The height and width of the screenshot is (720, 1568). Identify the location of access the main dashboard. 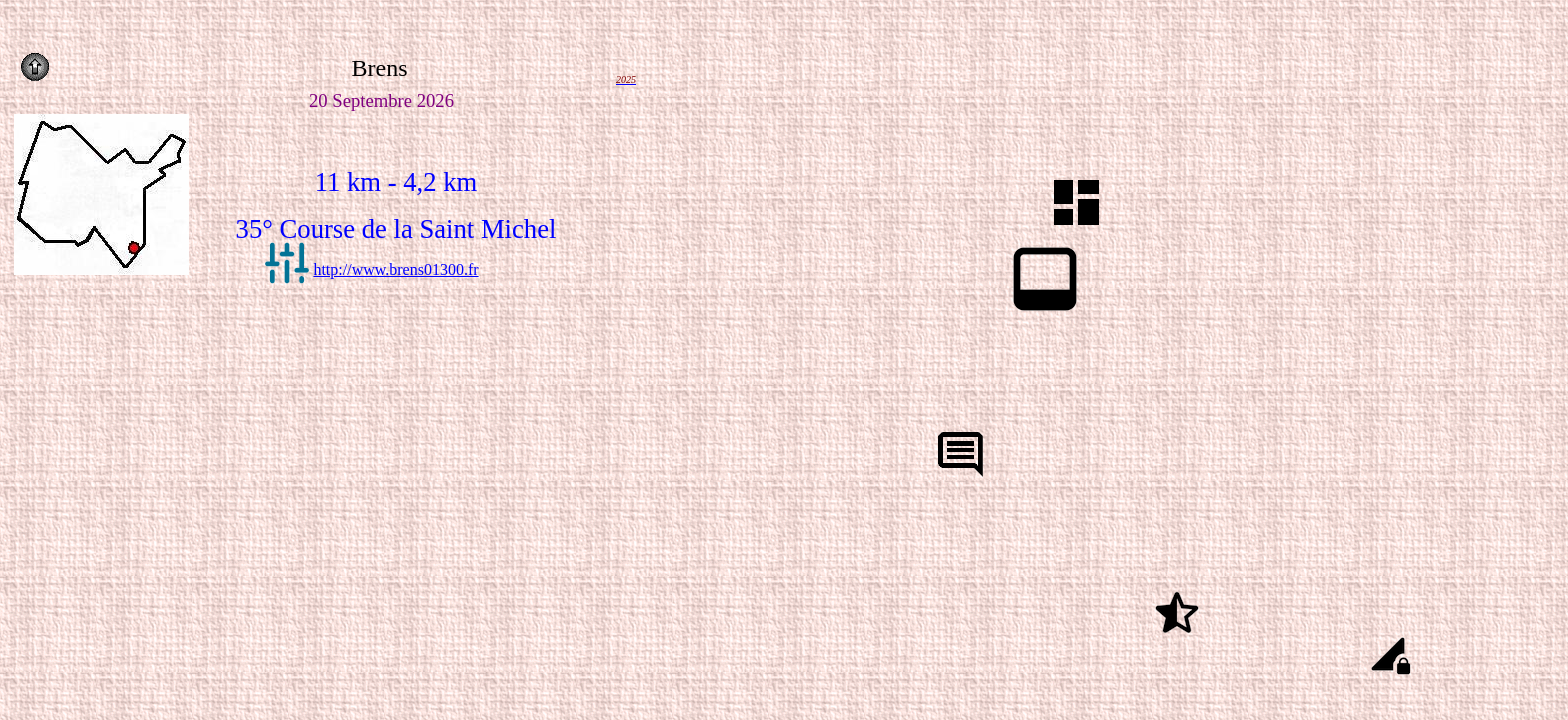
(1076, 202).